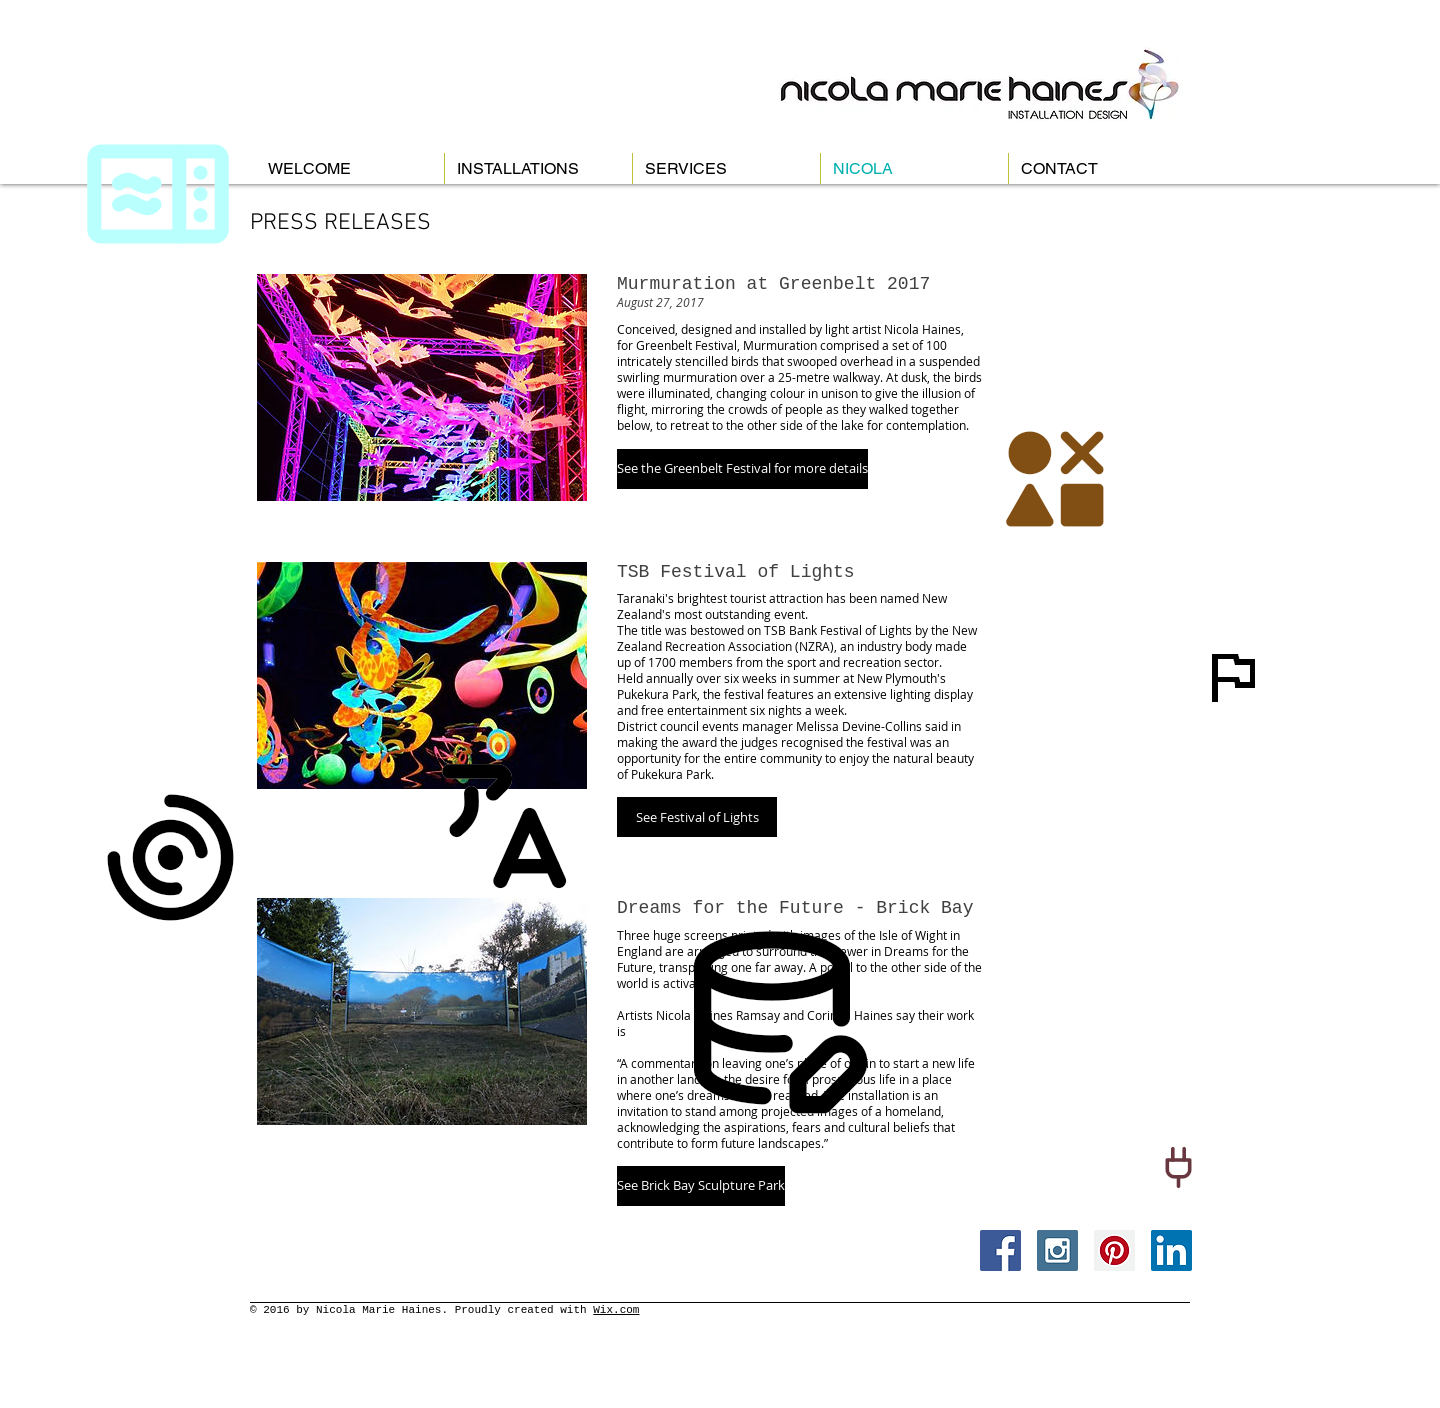 This screenshot has height=1408, width=1440. Describe the element at coordinates (1056, 479) in the screenshot. I see `access icon library or symbol collection` at that location.